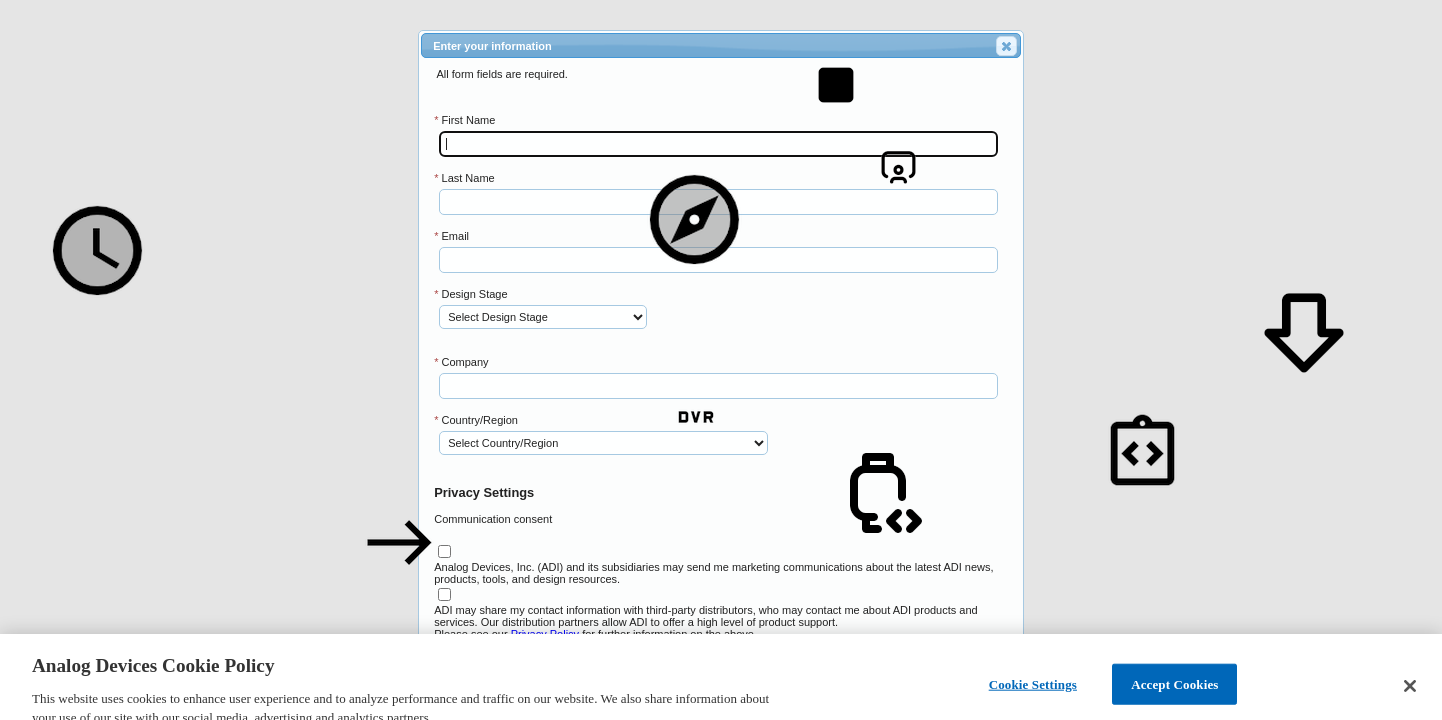 This screenshot has width=1442, height=720. I want to click on view user's screen or monitor activity, so click(898, 166).